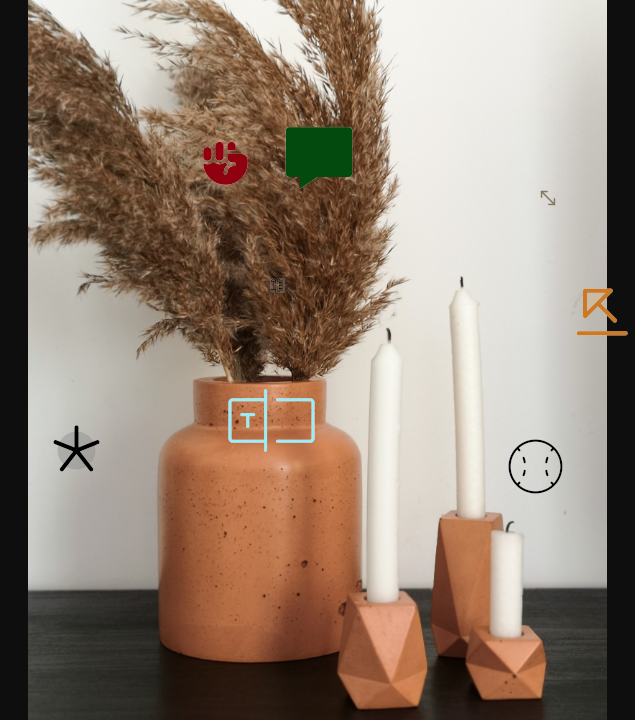 This screenshot has height=720, width=635. Describe the element at coordinates (277, 285) in the screenshot. I see `access design or editing tools` at that location.